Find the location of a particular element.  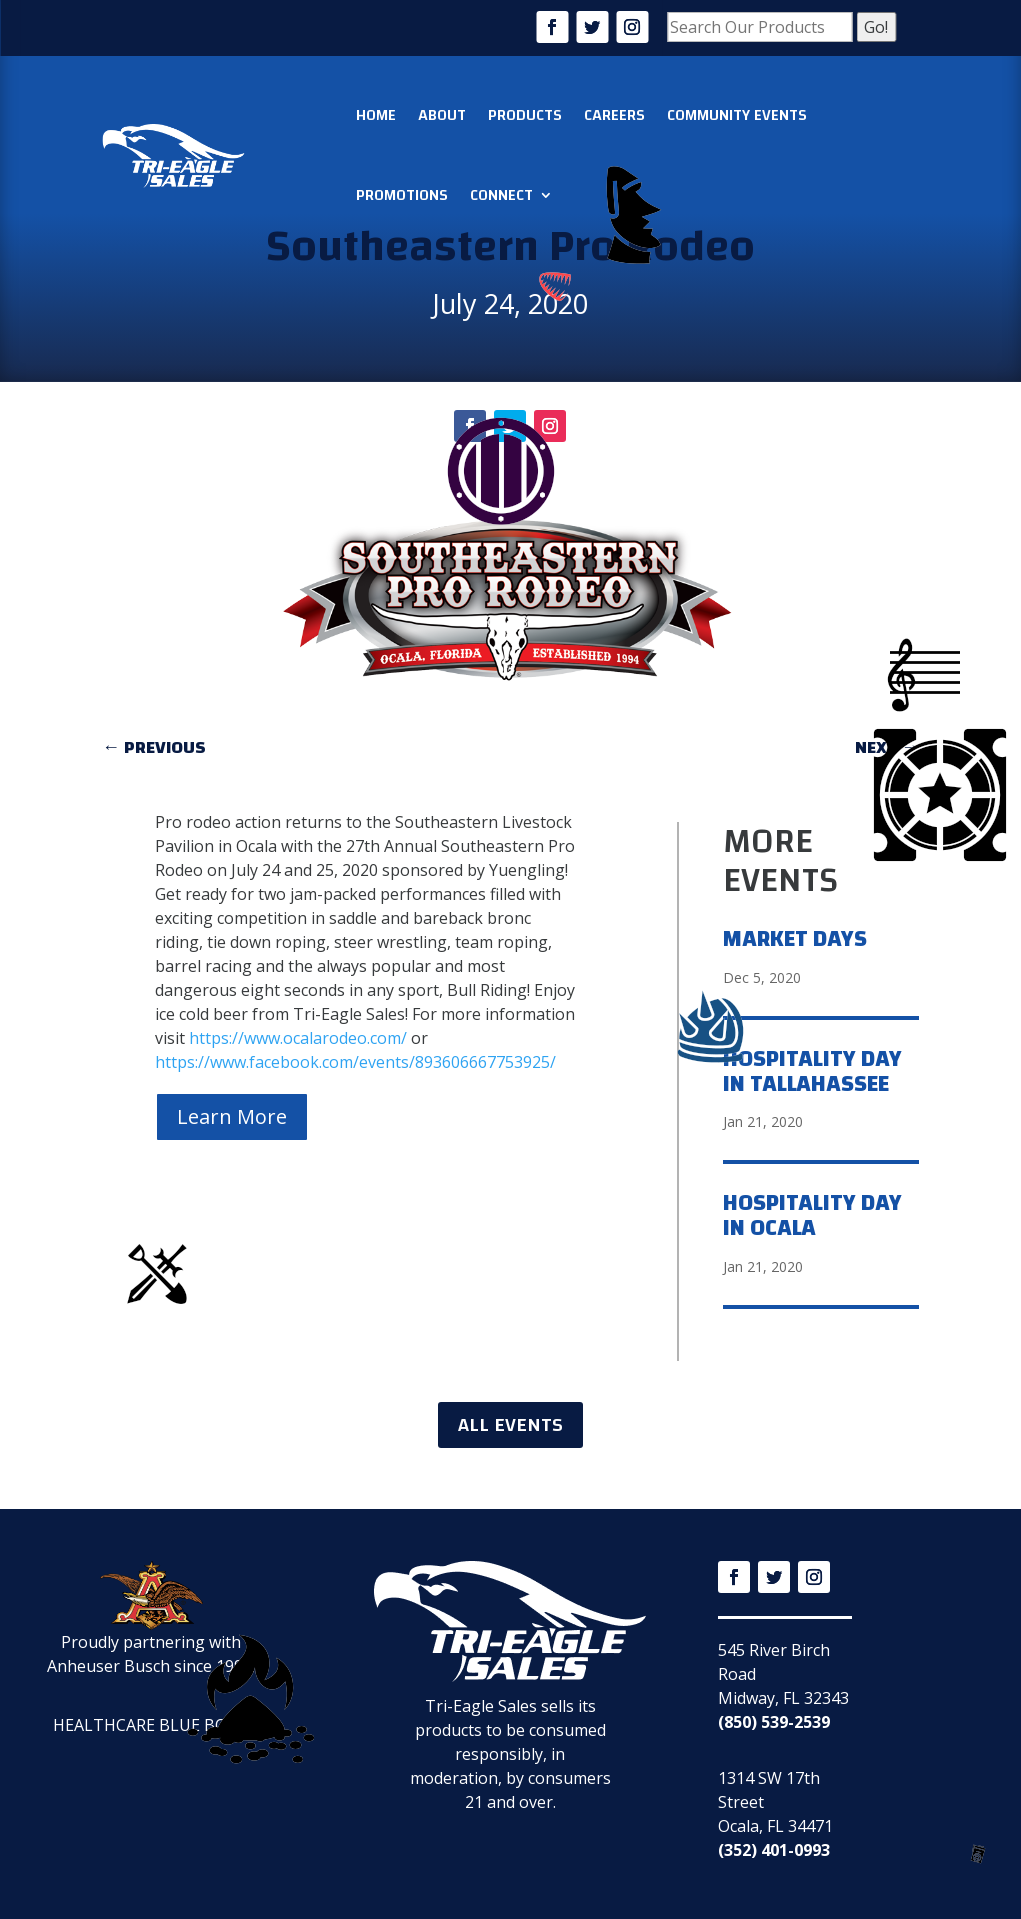

easter island moai statue icon is located at coordinates (634, 215).